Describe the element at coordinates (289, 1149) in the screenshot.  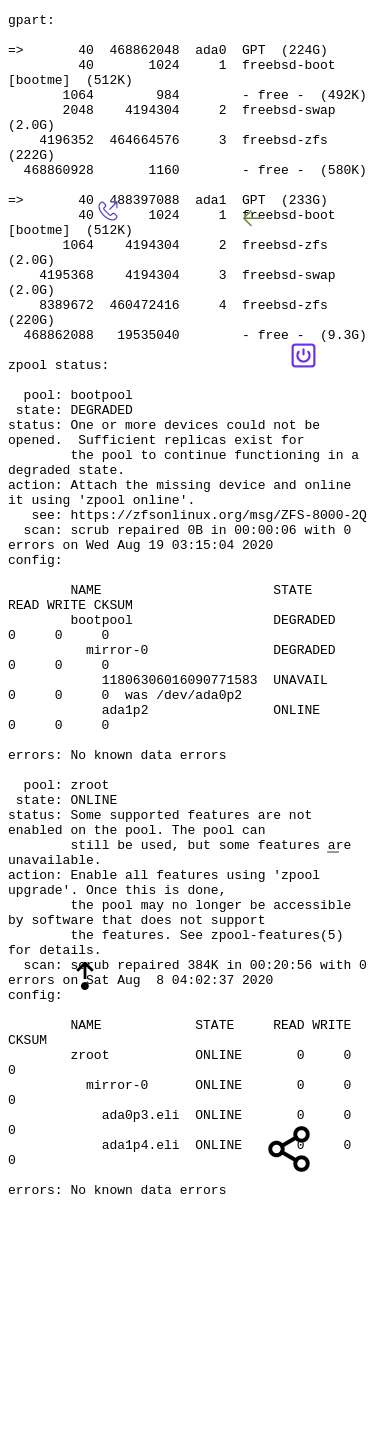
I see `share content with others` at that location.